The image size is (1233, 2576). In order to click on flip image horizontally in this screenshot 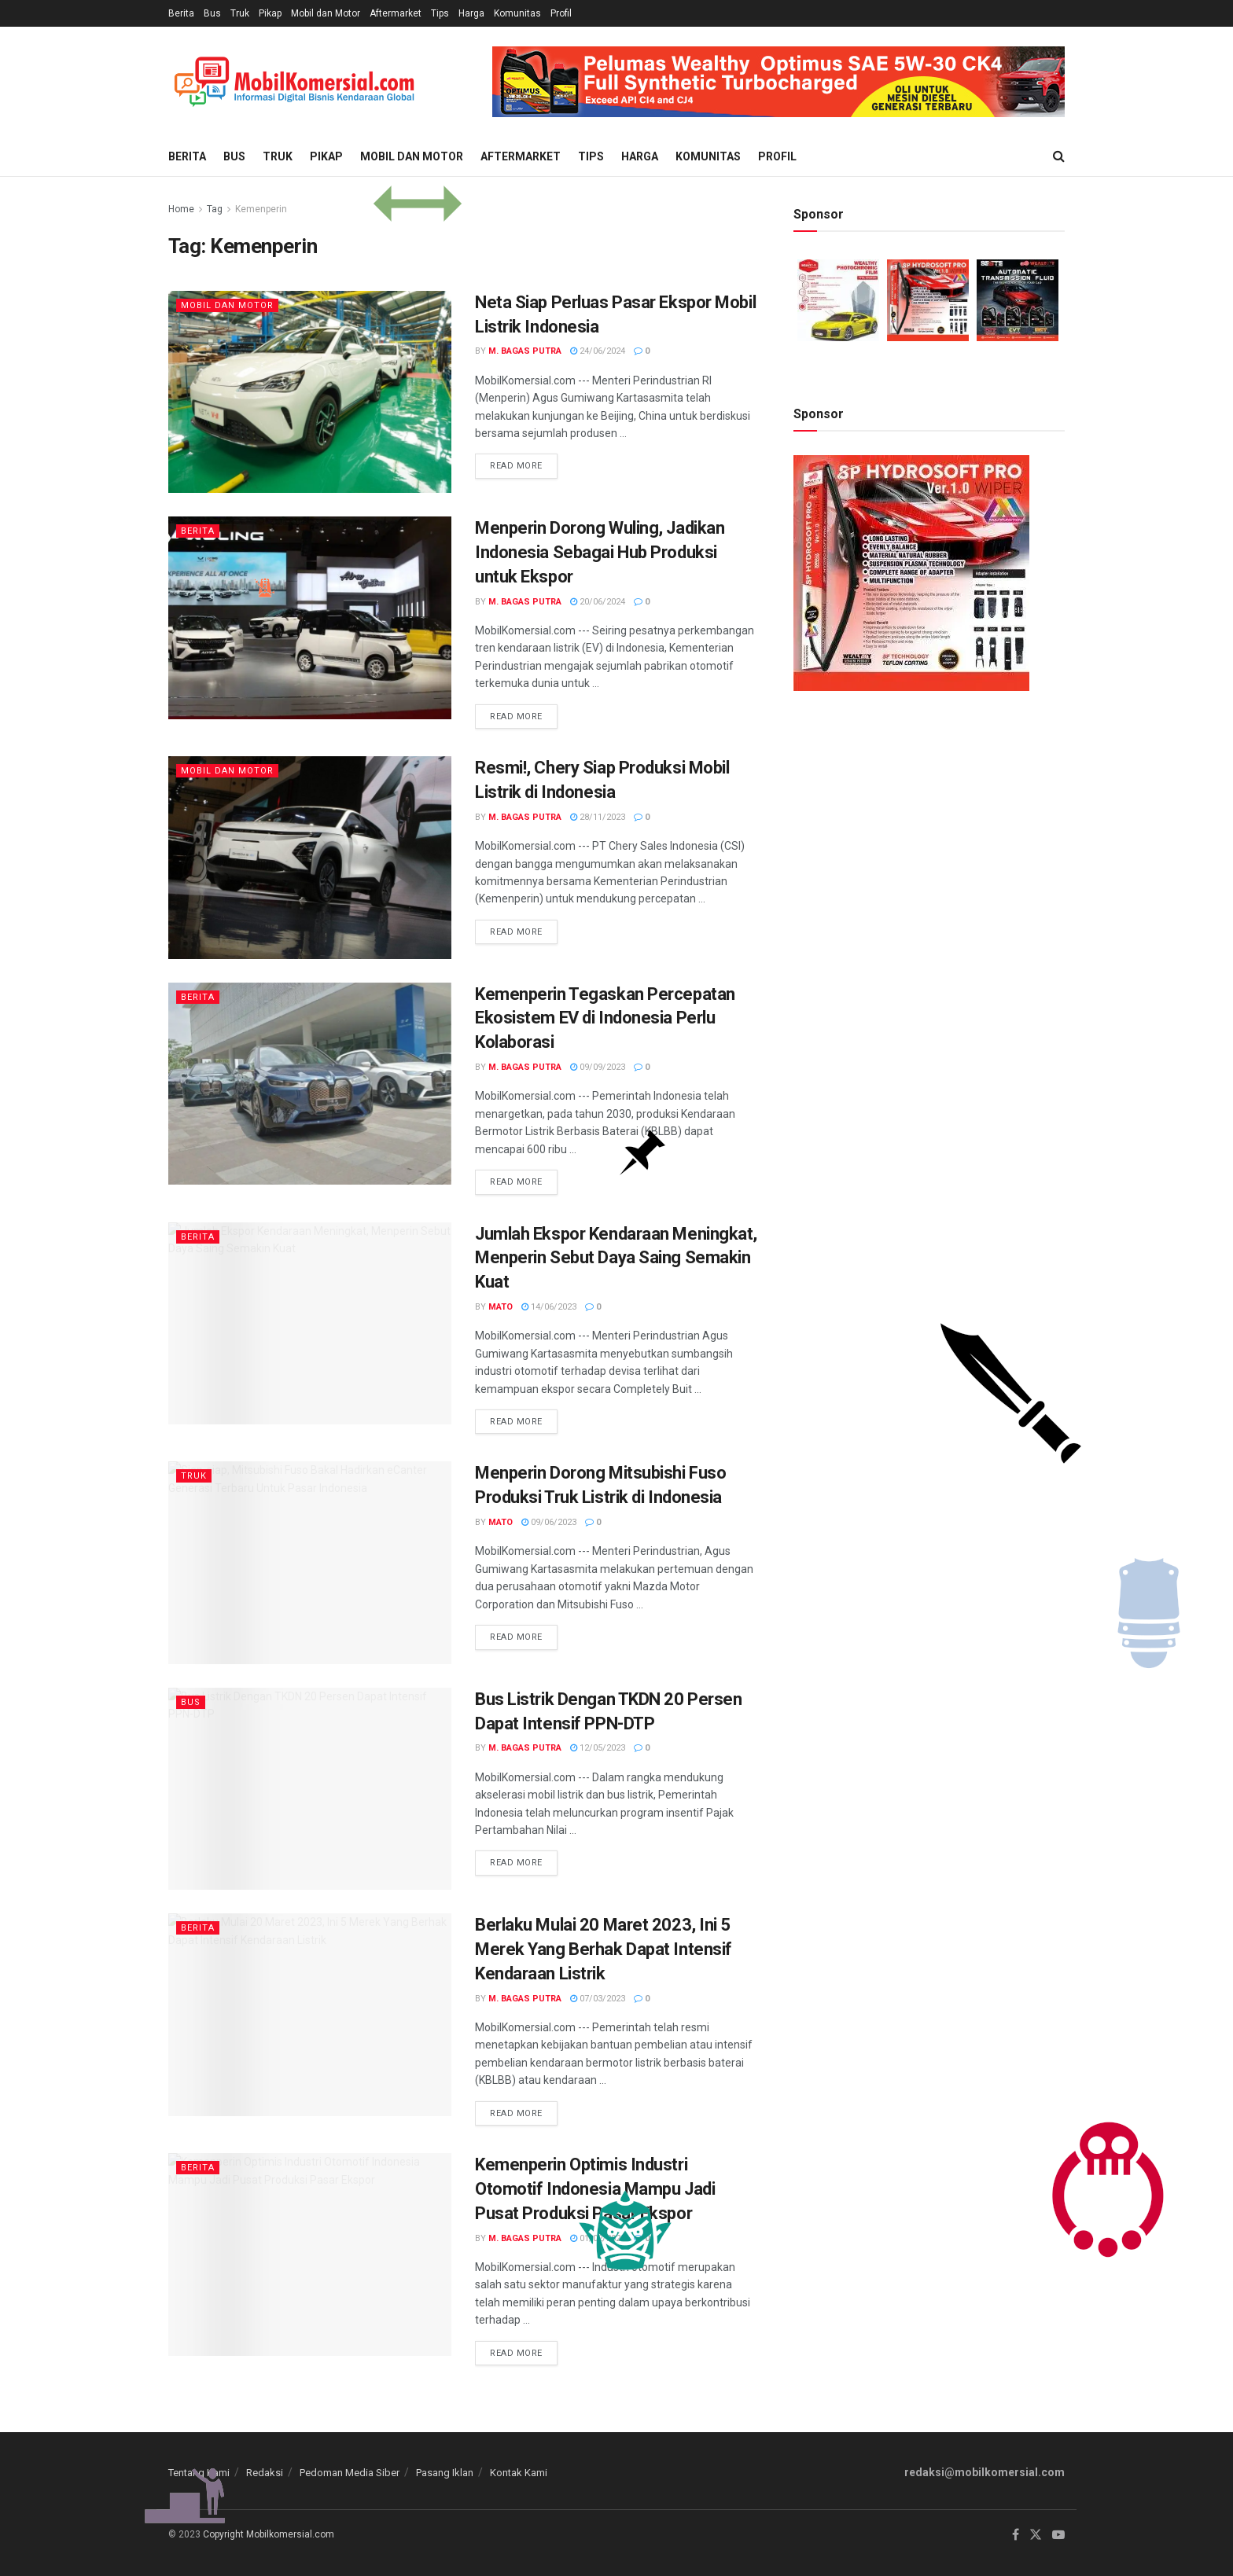, I will do `click(418, 204)`.